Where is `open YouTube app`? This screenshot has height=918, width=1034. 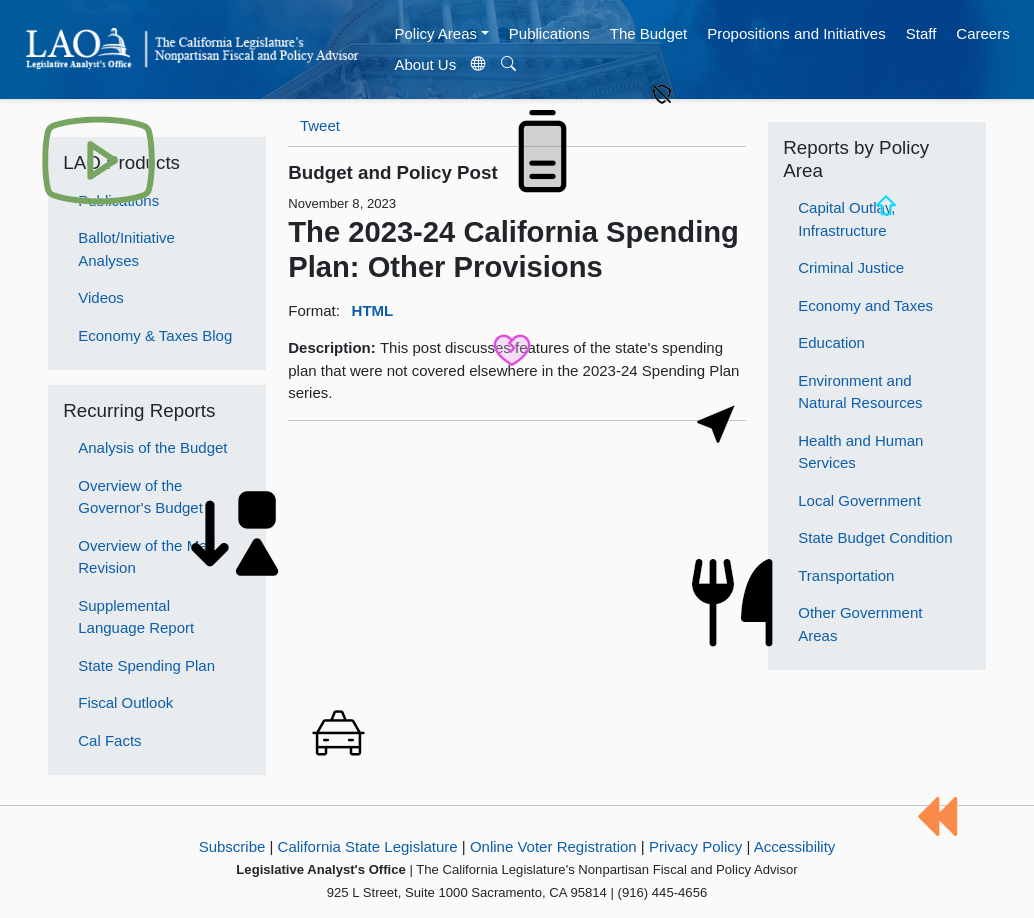 open YouTube app is located at coordinates (98, 160).